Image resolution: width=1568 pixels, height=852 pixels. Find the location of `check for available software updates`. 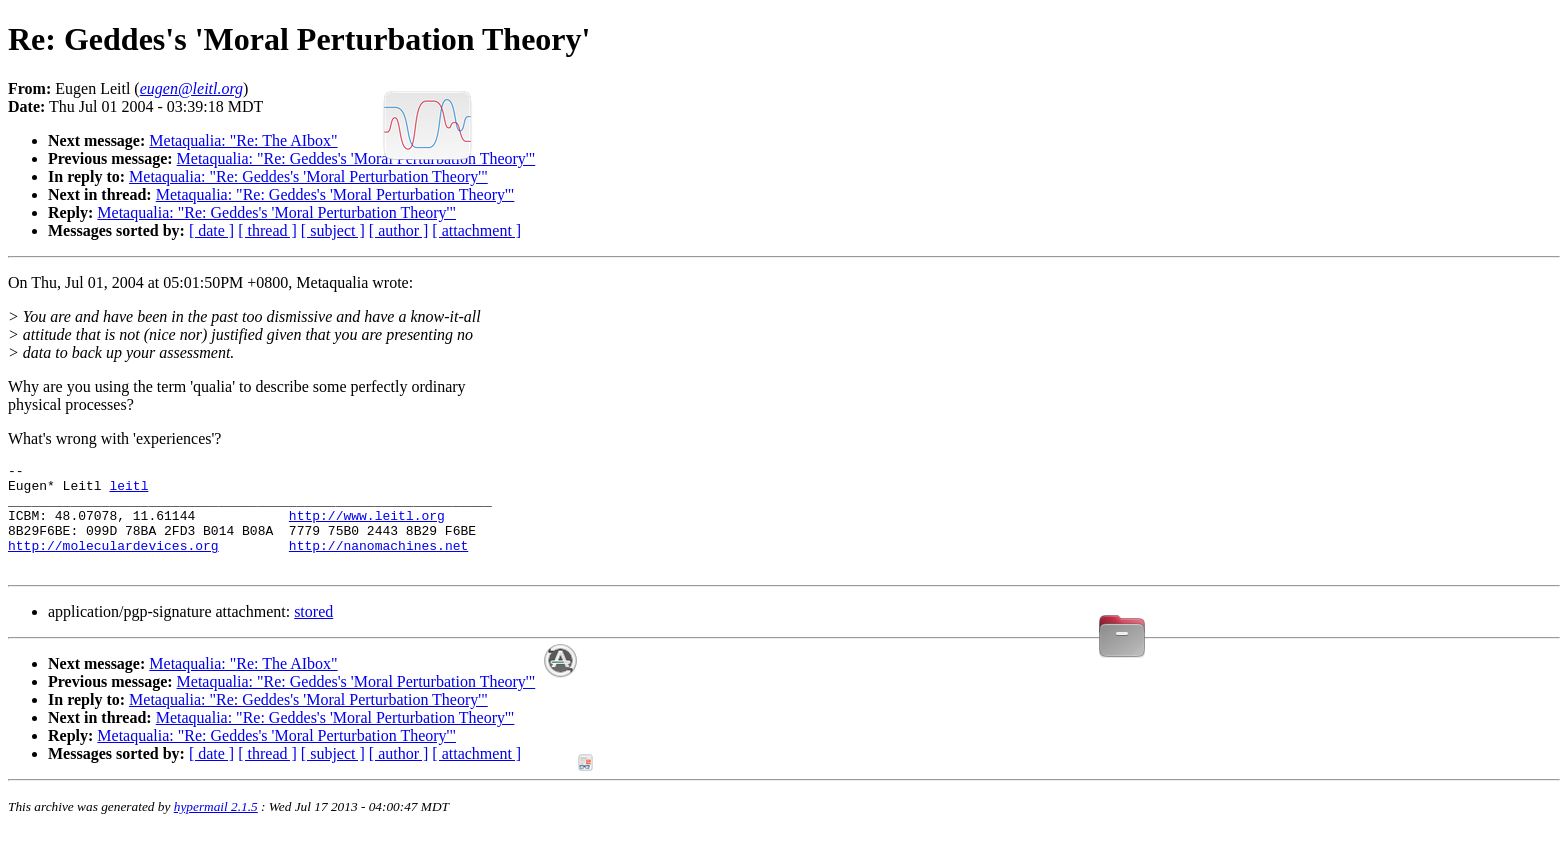

check for available software updates is located at coordinates (560, 660).